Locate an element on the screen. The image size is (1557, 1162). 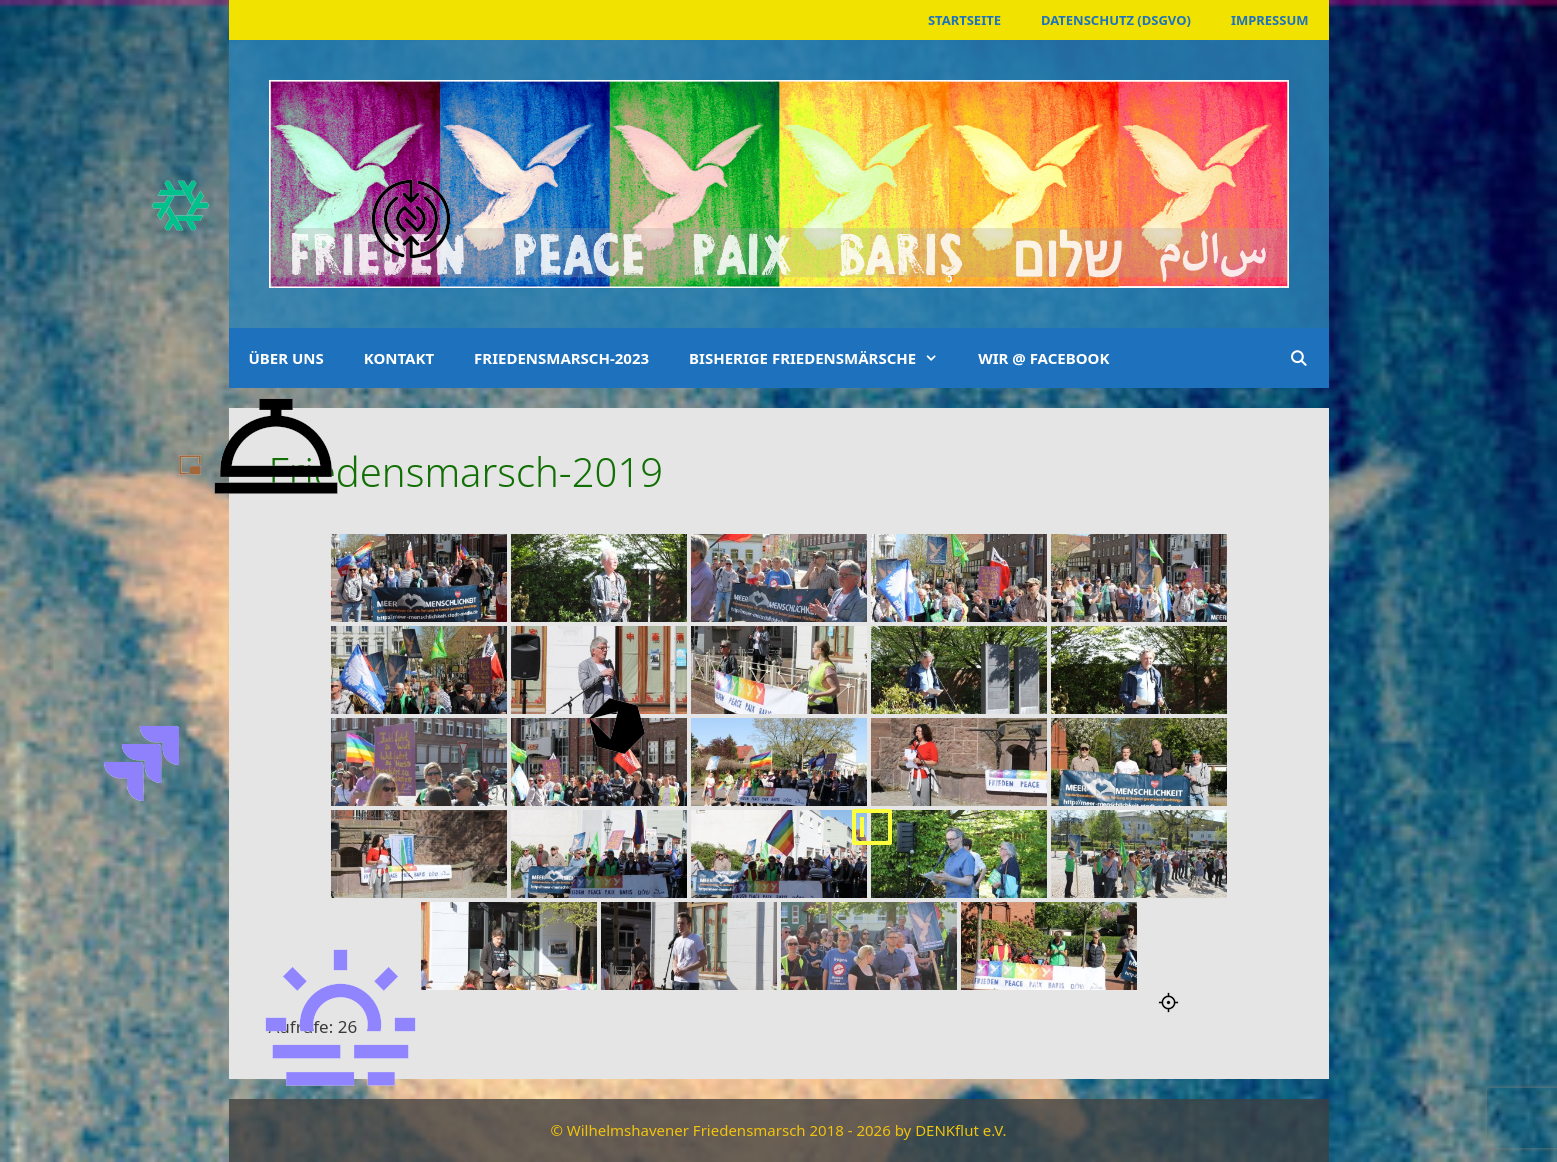
crystal programming language logo is located at coordinates (617, 726).